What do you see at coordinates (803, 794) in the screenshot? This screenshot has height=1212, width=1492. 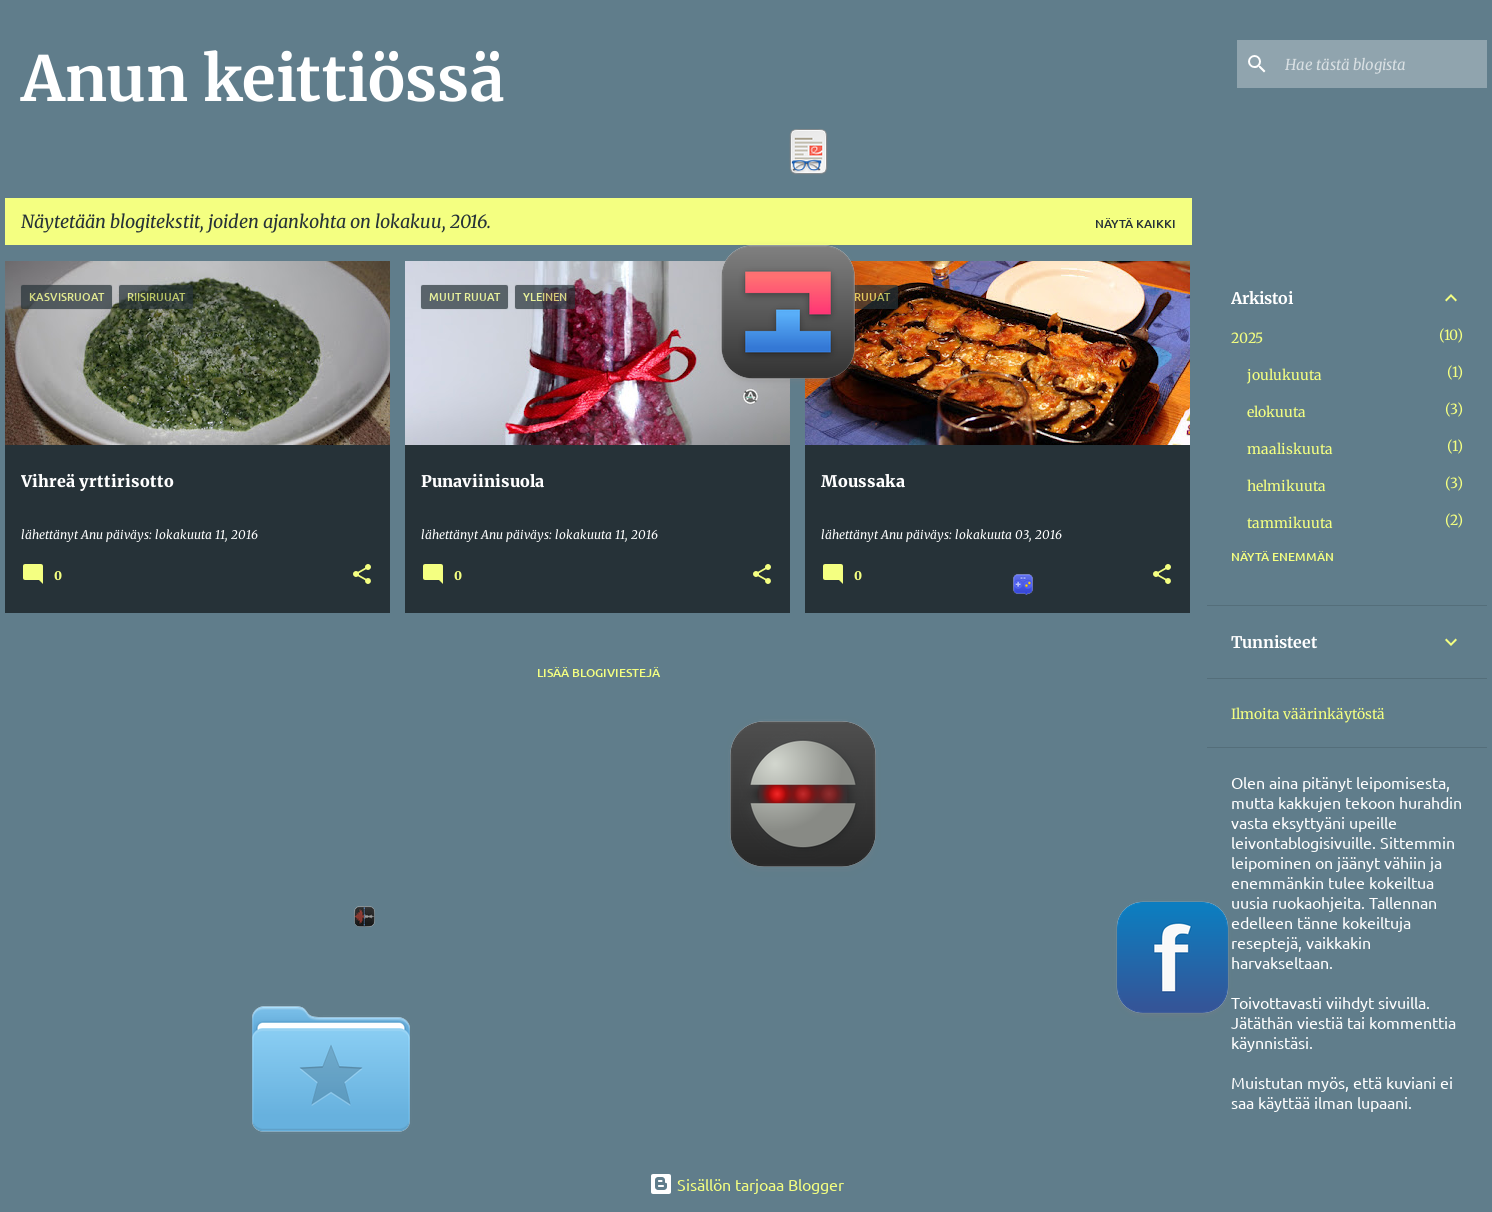 I see `launch gnome robots game` at bounding box center [803, 794].